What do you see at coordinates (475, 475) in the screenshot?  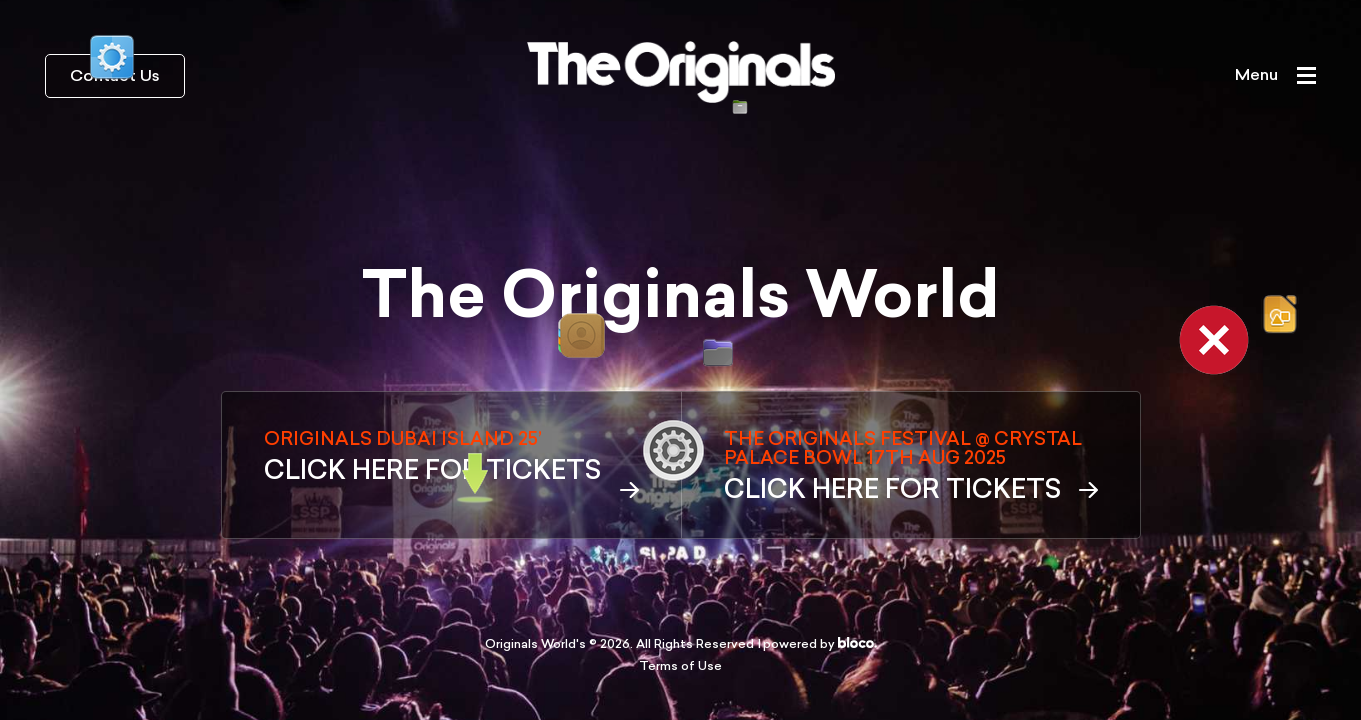 I see `save the current document` at bounding box center [475, 475].